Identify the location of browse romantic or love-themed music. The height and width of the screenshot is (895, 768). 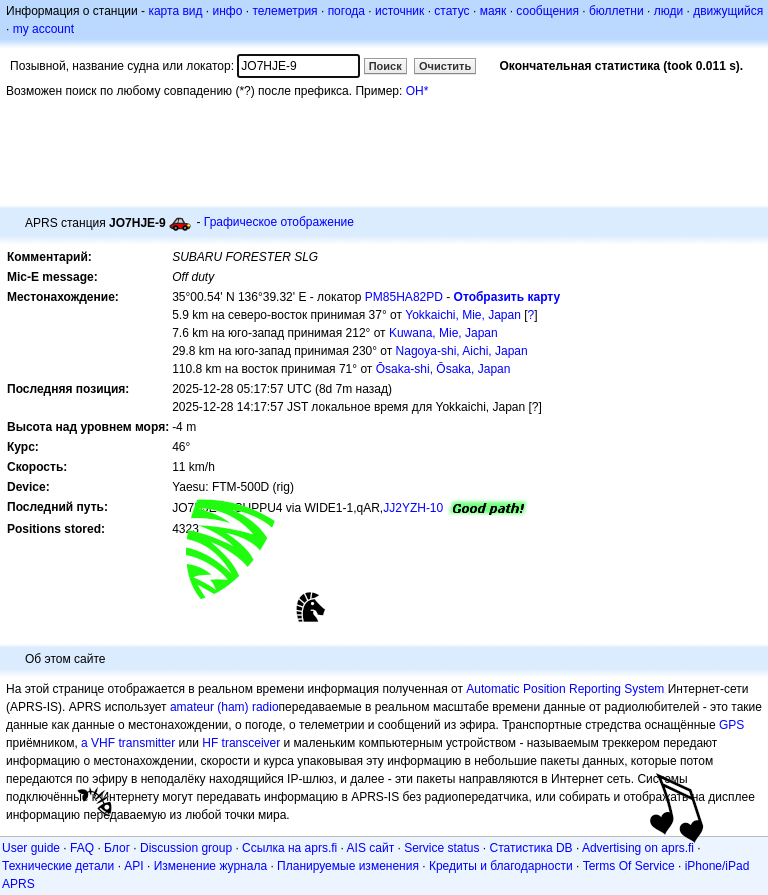
(677, 808).